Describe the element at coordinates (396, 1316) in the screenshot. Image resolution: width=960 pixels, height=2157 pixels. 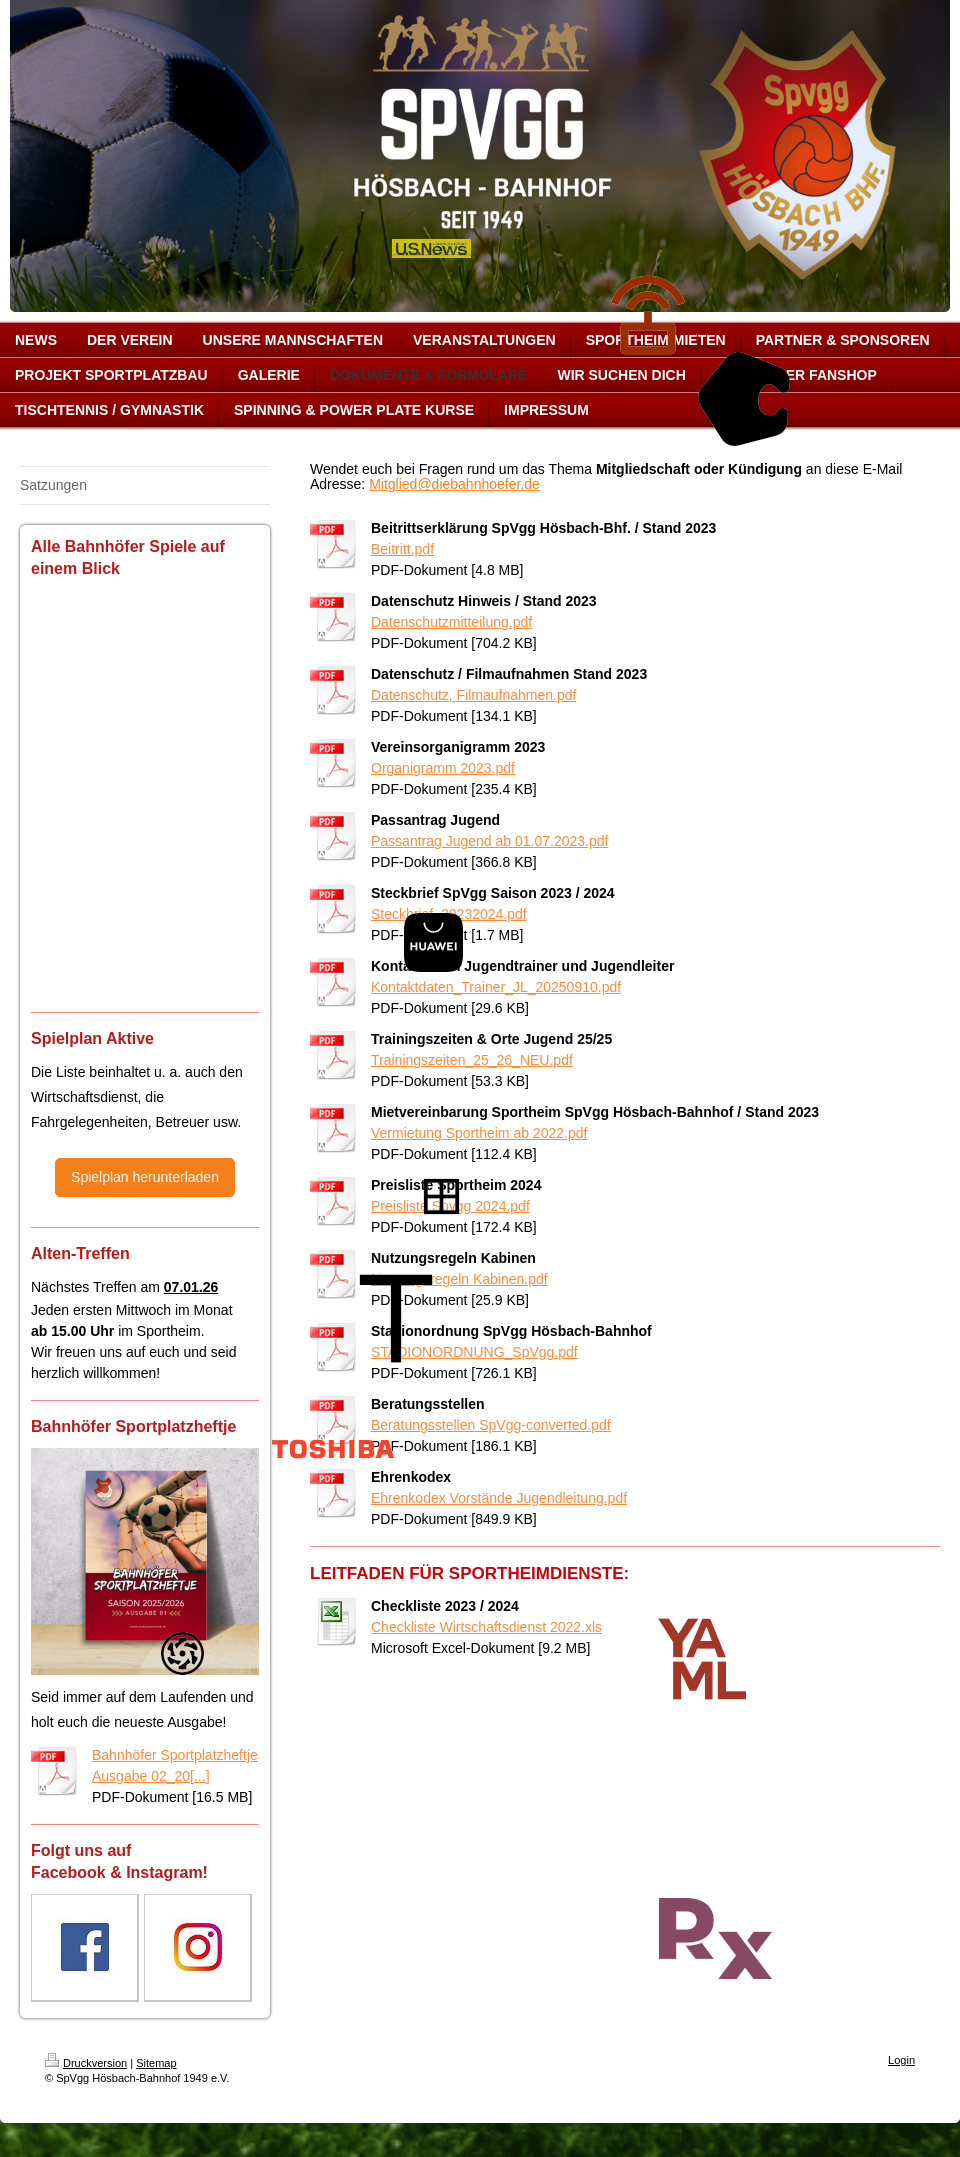
I see `insert or edit text` at that location.